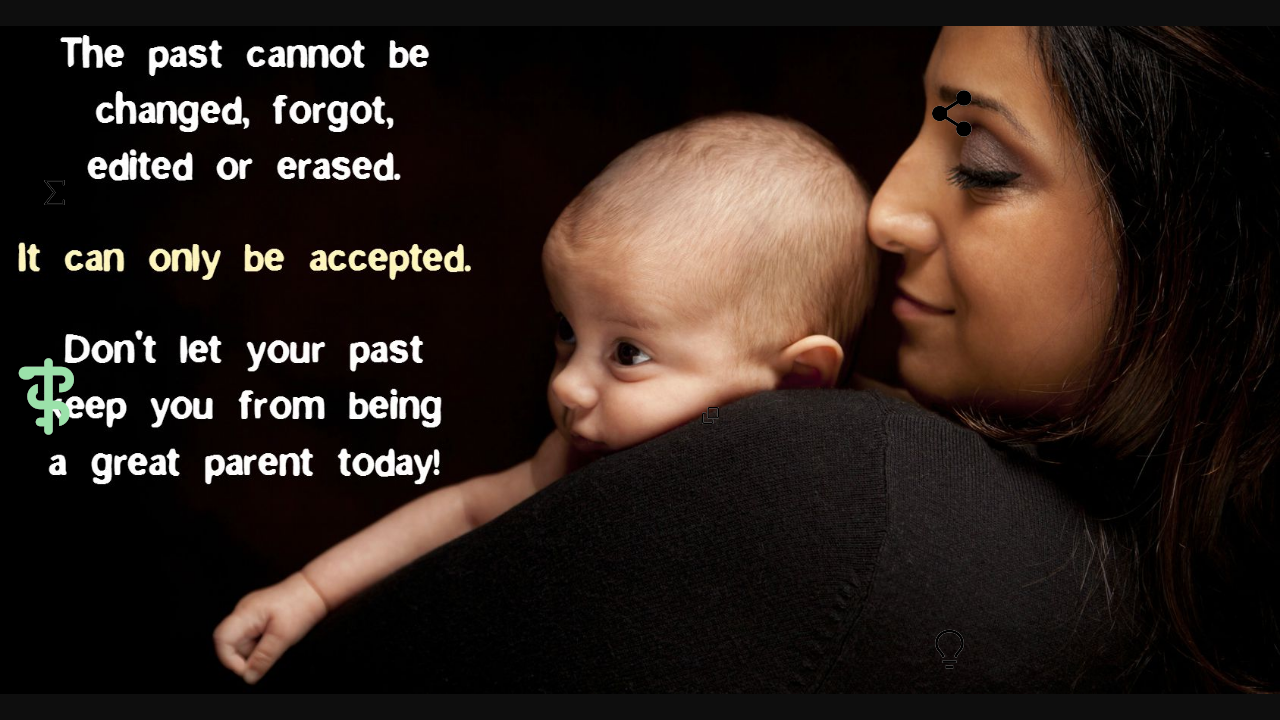  What do you see at coordinates (710, 415) in the screenshot?
I see `copy to clipboard` at bounding box center [710, 415].